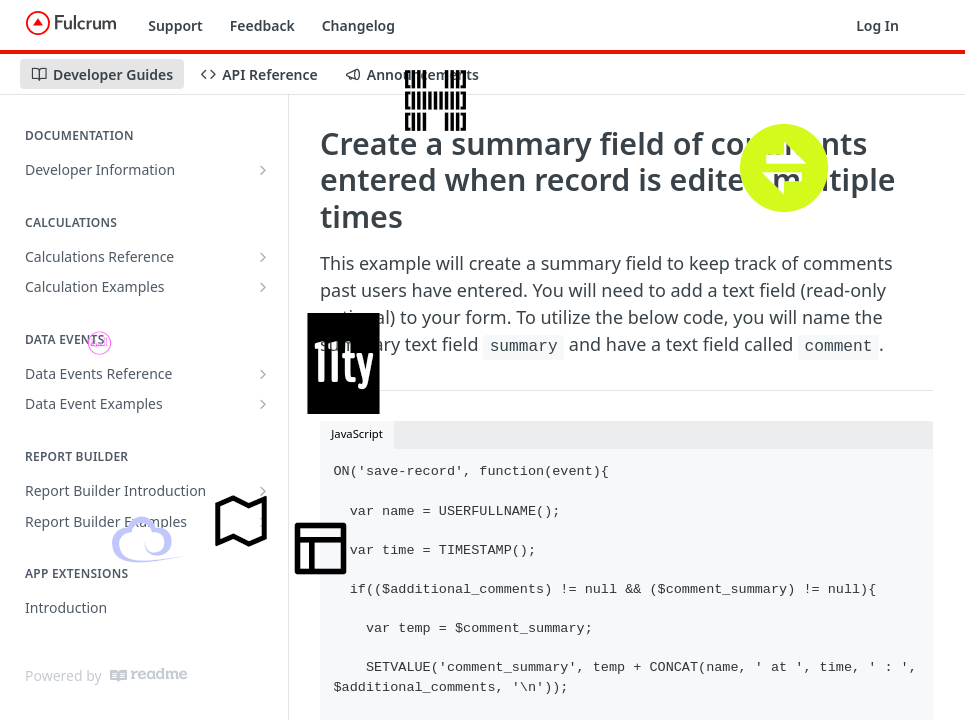  Describe the element at coordinates (241, 521) in the screenshot. I see `view map` at that location.